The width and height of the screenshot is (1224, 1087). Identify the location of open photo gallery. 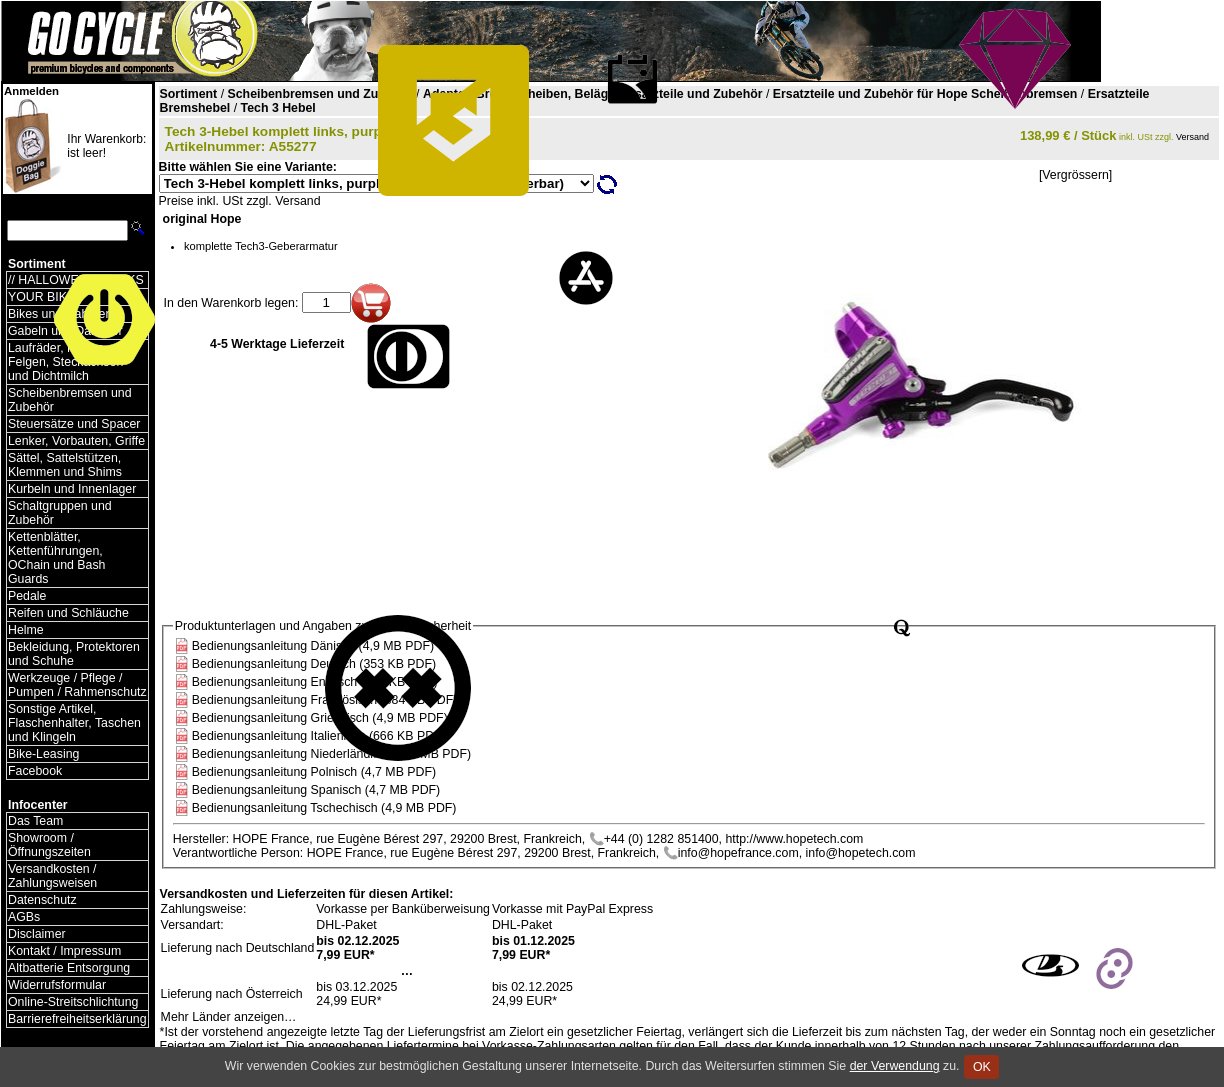
(632, 81).